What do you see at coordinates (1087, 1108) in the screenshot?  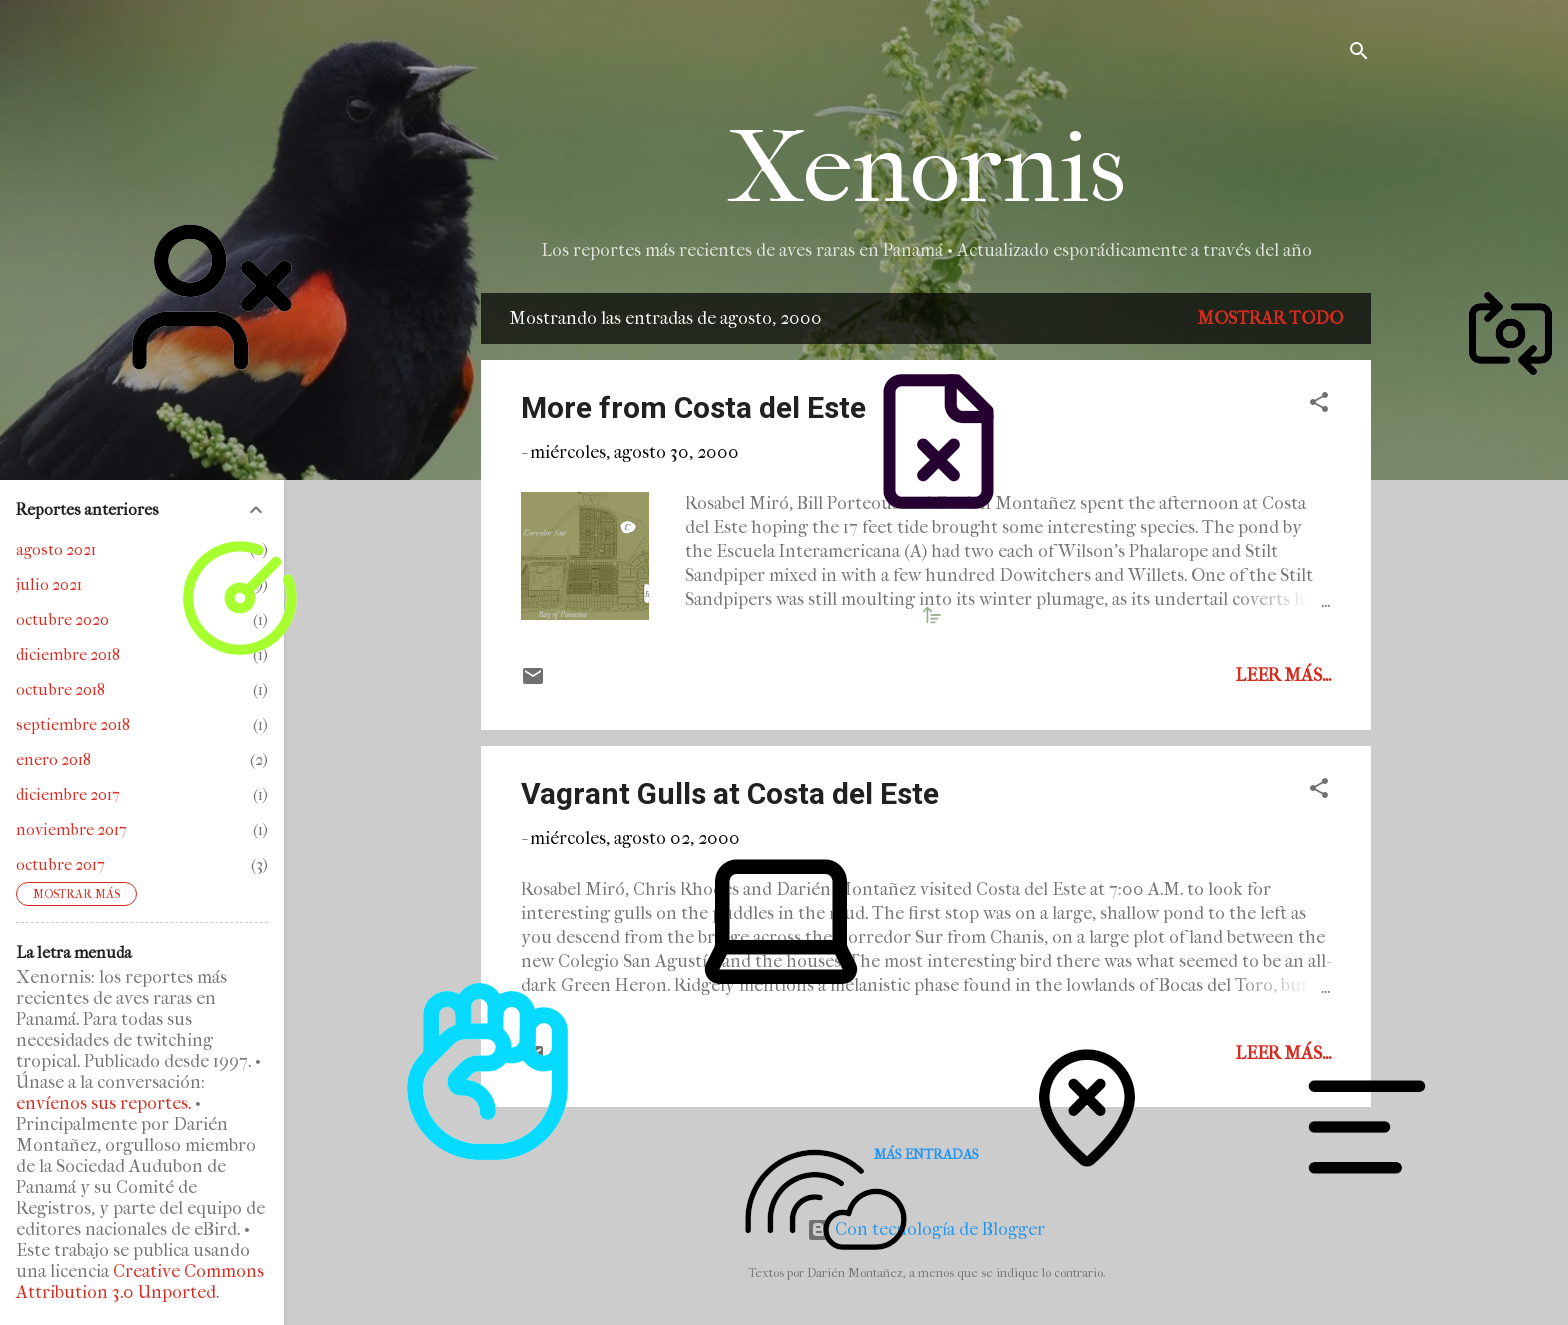 I see `remove a saved location` at bounding box center [1087, 1108].